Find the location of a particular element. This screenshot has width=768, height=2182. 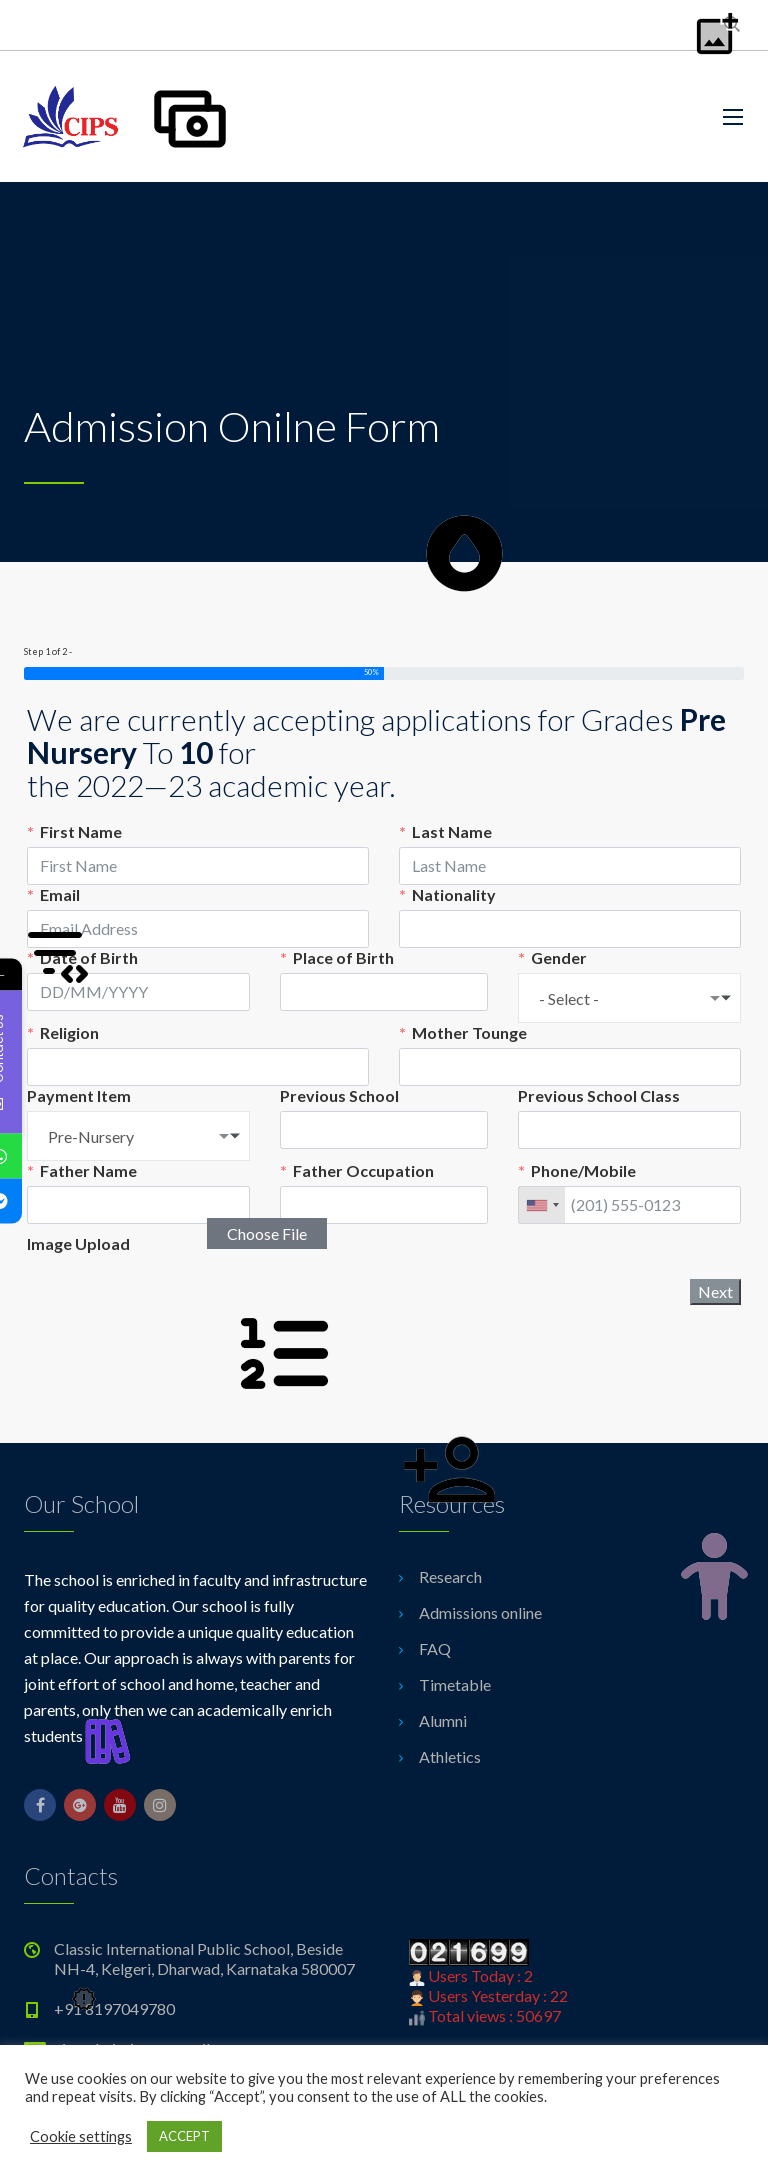

filter results by code or script is located at coordinates (55, 953).